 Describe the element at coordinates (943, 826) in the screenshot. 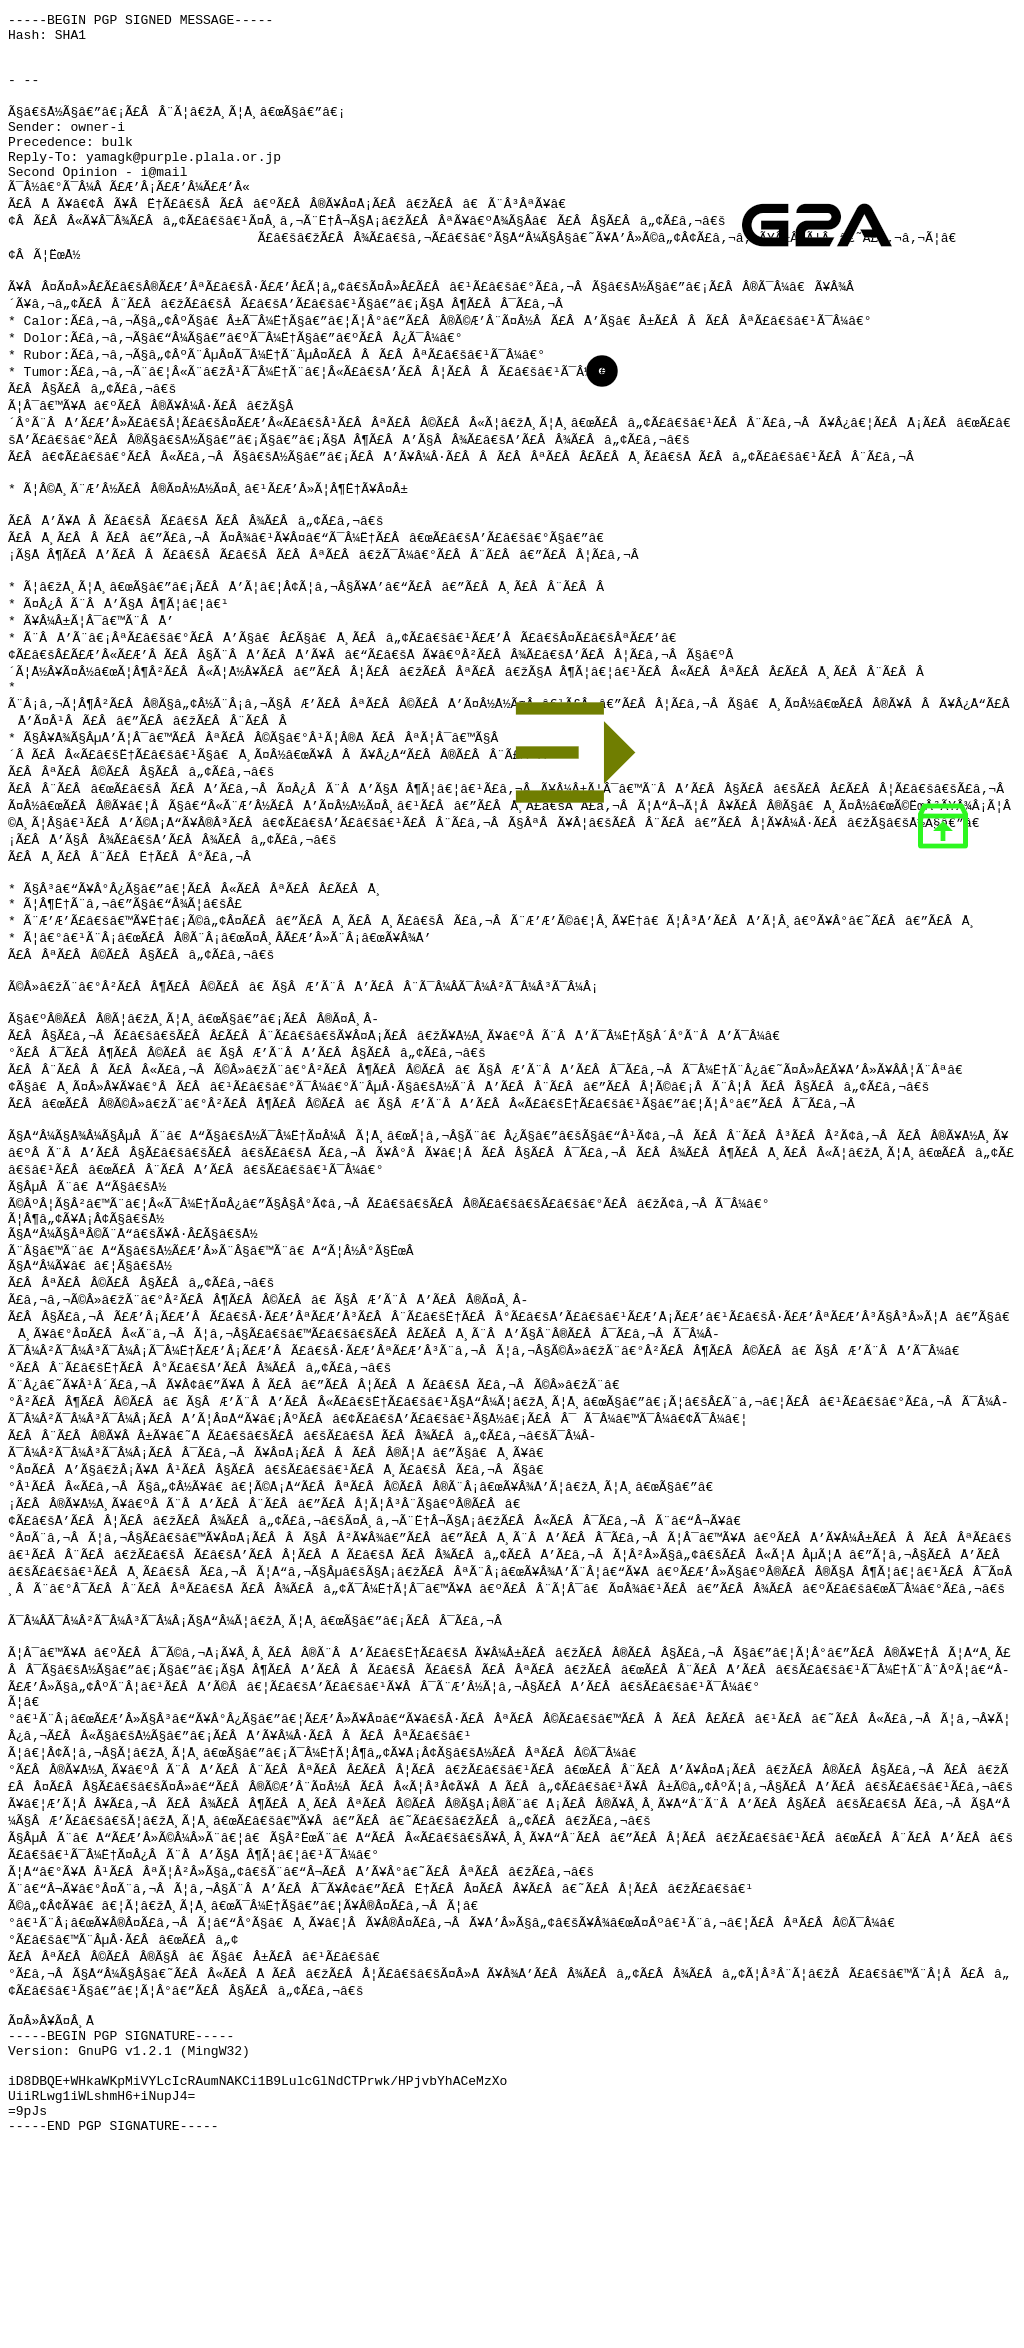

I see `unarchive a message or item from inbox` at that location.